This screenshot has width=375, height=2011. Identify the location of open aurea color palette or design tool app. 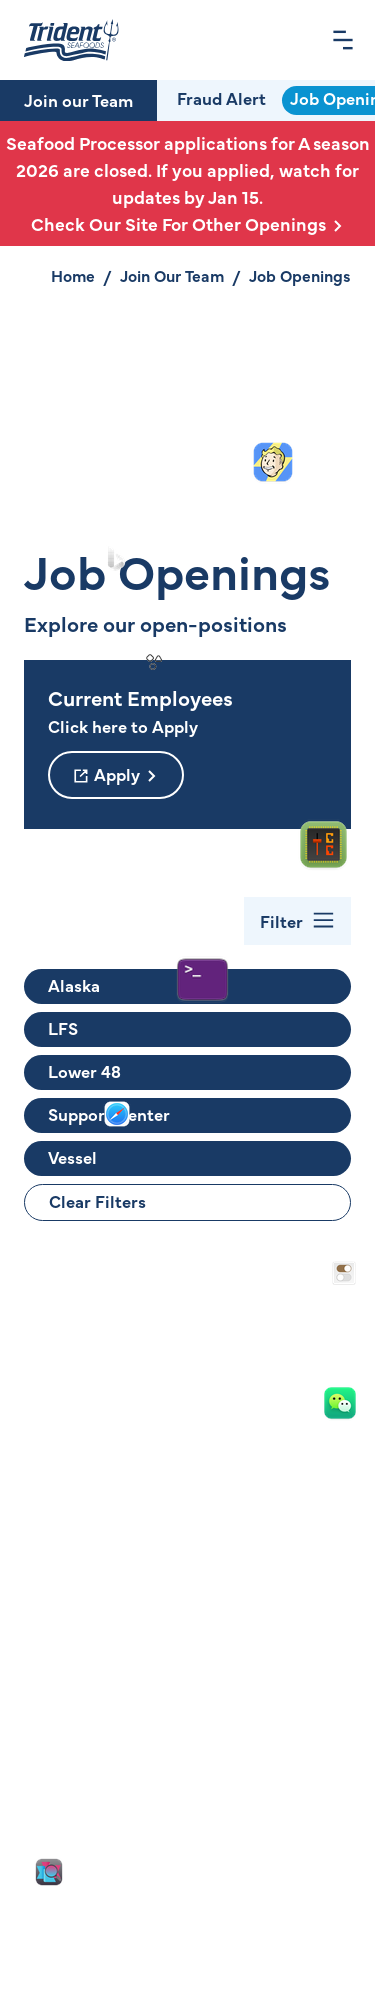
(49, 1872).